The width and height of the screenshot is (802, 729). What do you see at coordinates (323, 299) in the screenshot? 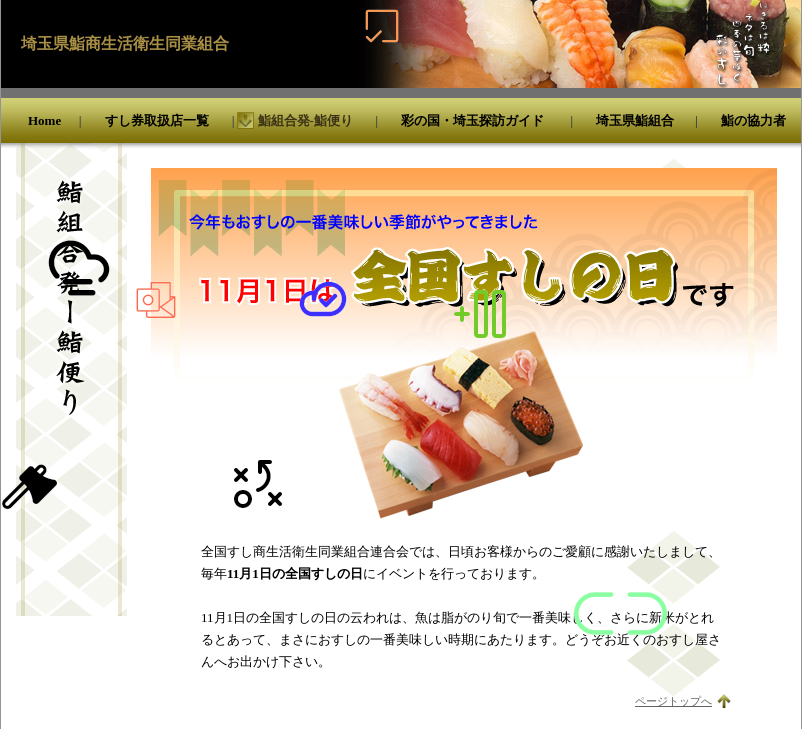
I see `file successfully uploaded to cloud storage` at bounding box center [323, 299].